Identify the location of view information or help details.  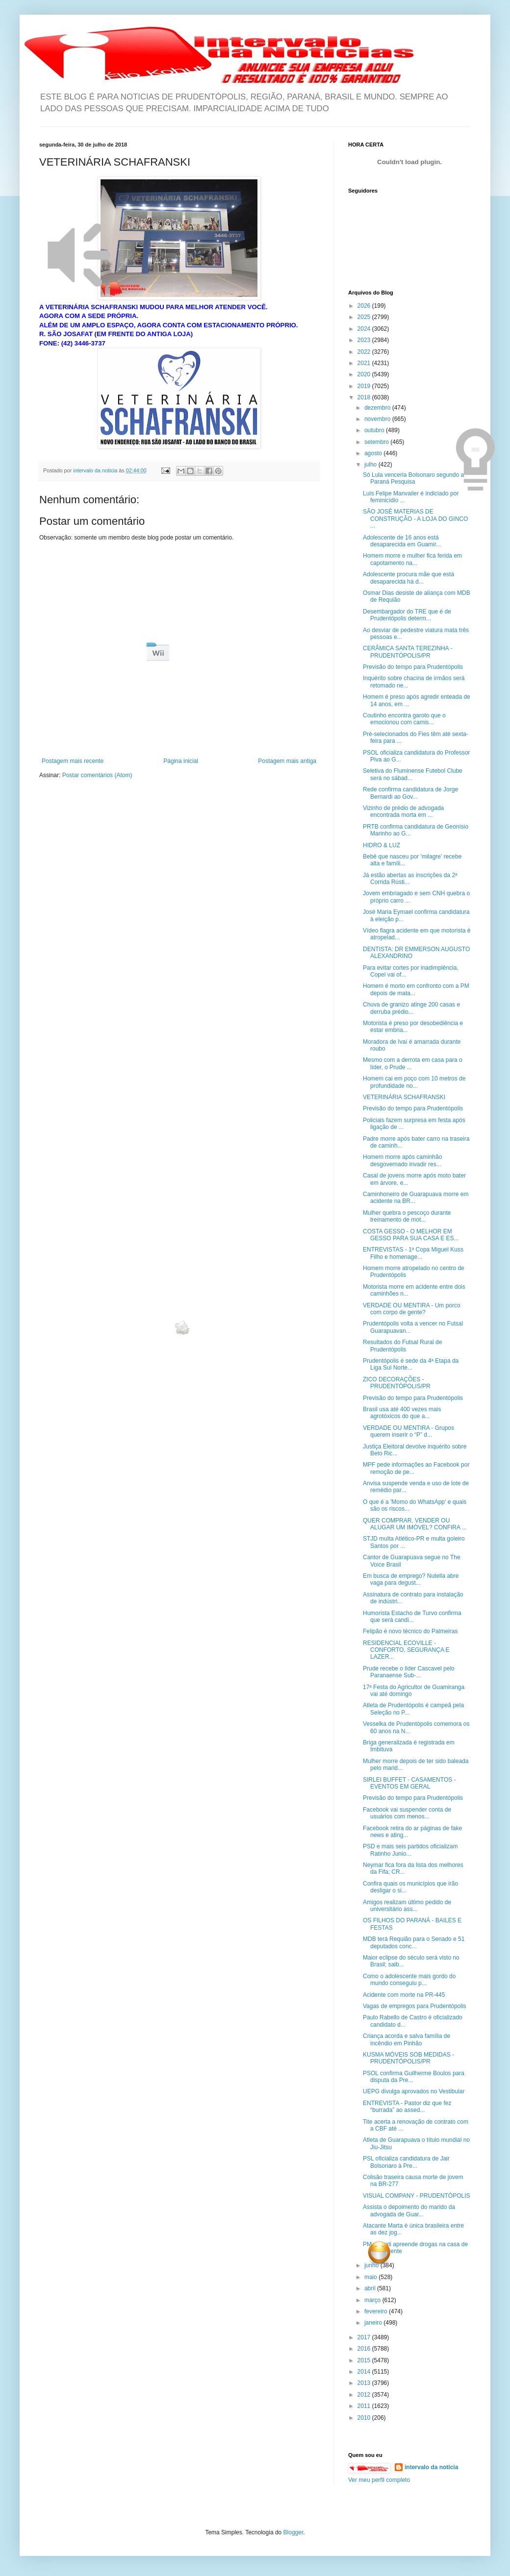
(475, 459).